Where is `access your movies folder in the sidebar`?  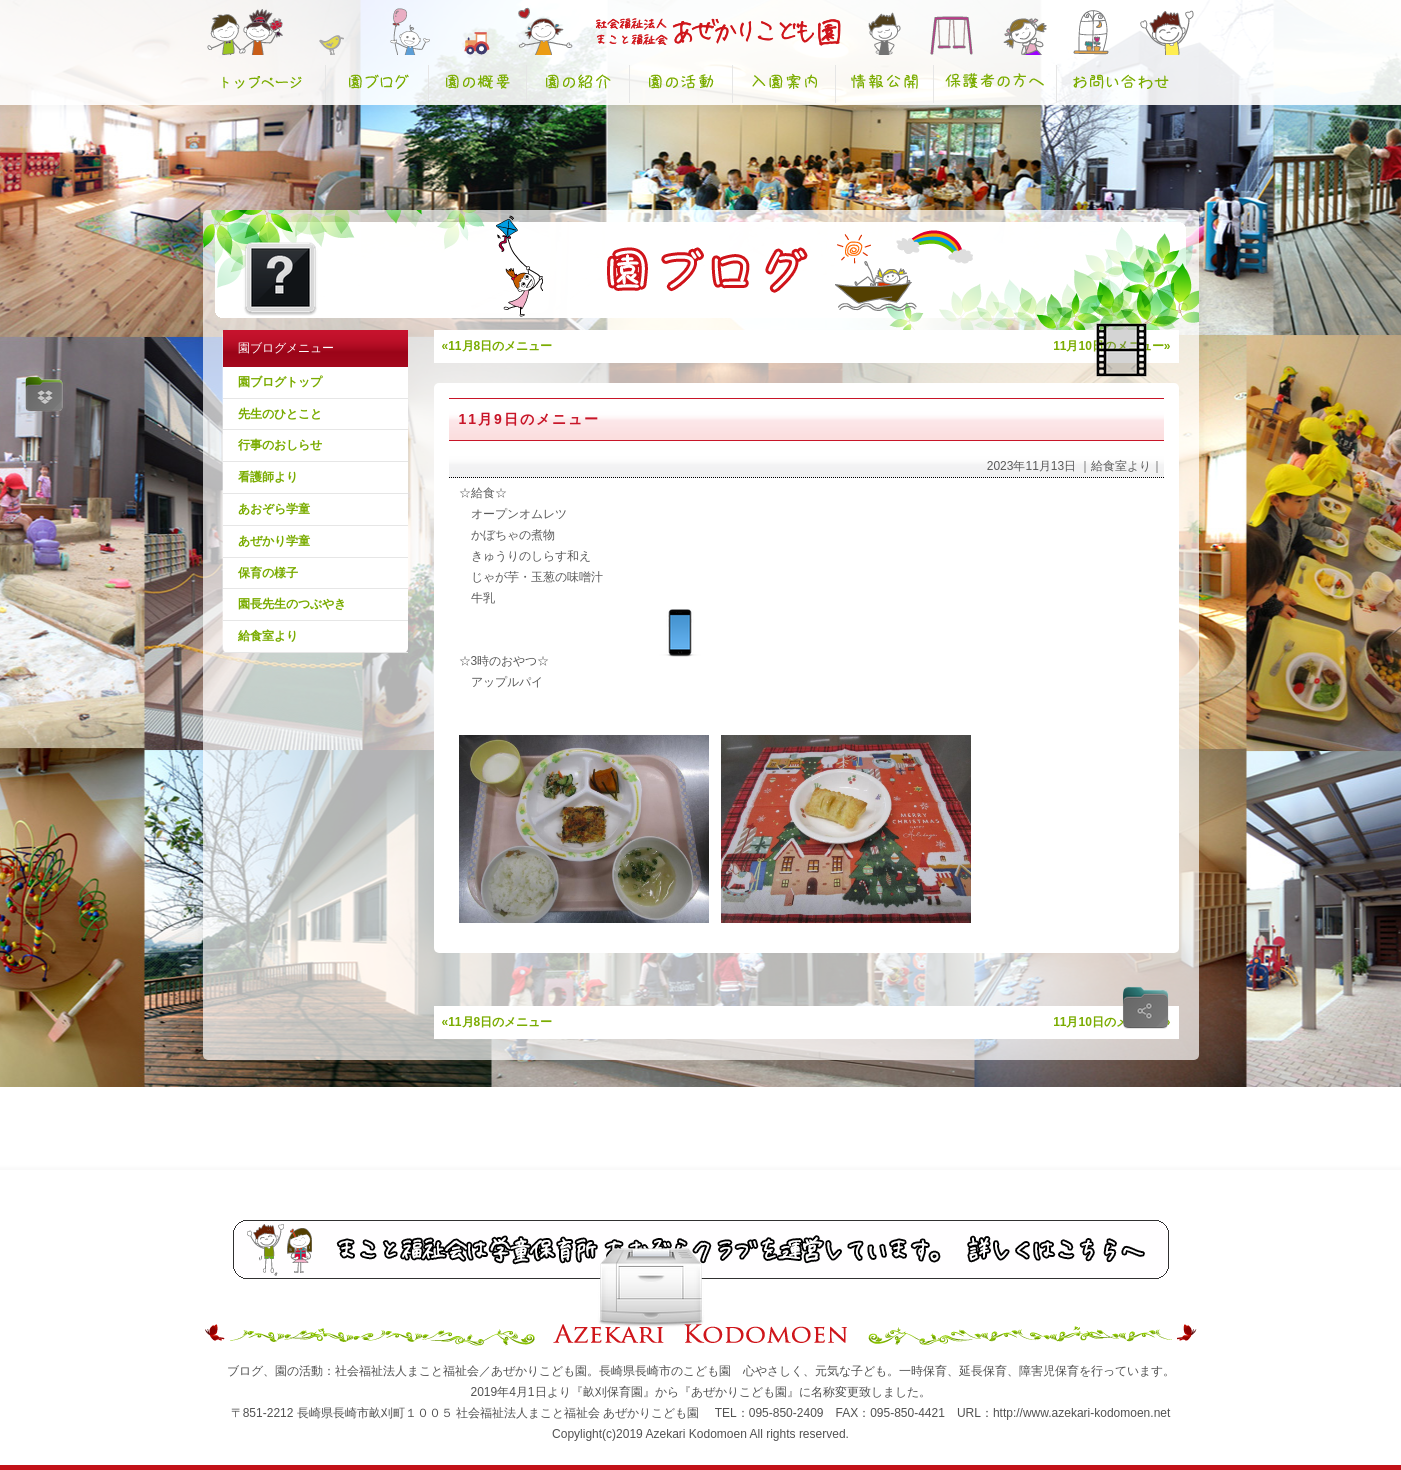
access your movies folder in the sidebar is located at coordinates (1121, 349).